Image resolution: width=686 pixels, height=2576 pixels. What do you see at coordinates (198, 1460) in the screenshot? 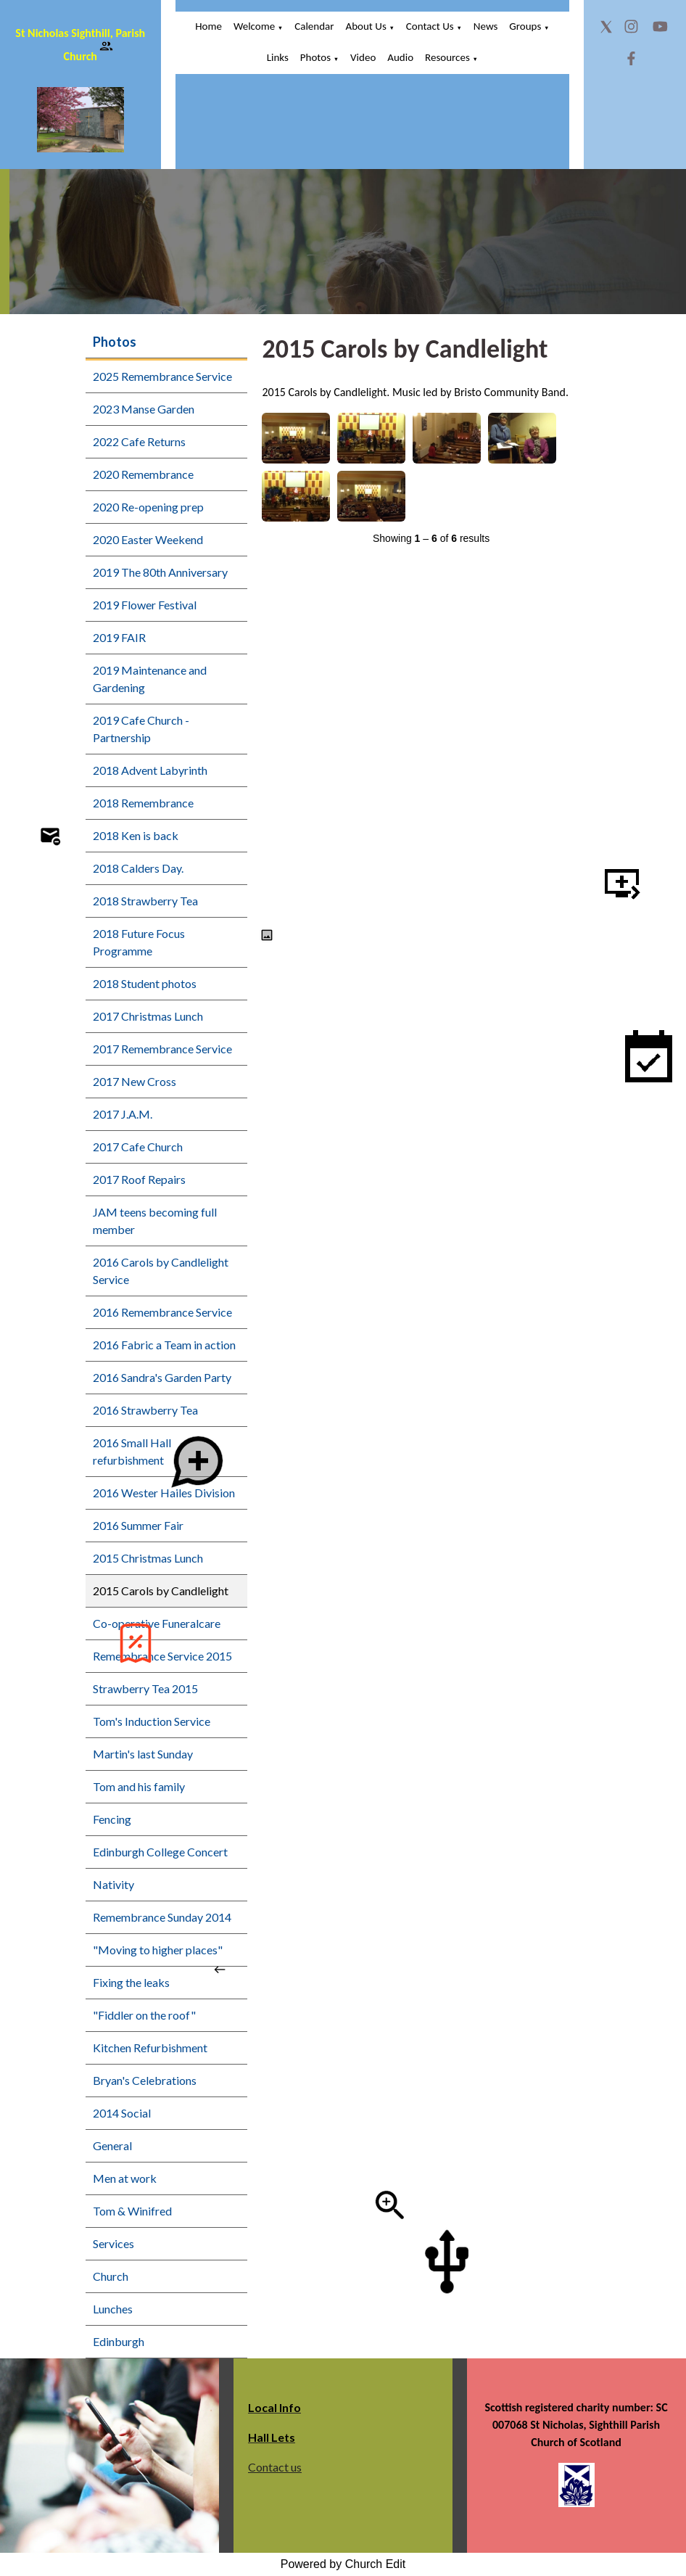
I see `add a comment or review to a map location` at bounding box center [198, 1460].